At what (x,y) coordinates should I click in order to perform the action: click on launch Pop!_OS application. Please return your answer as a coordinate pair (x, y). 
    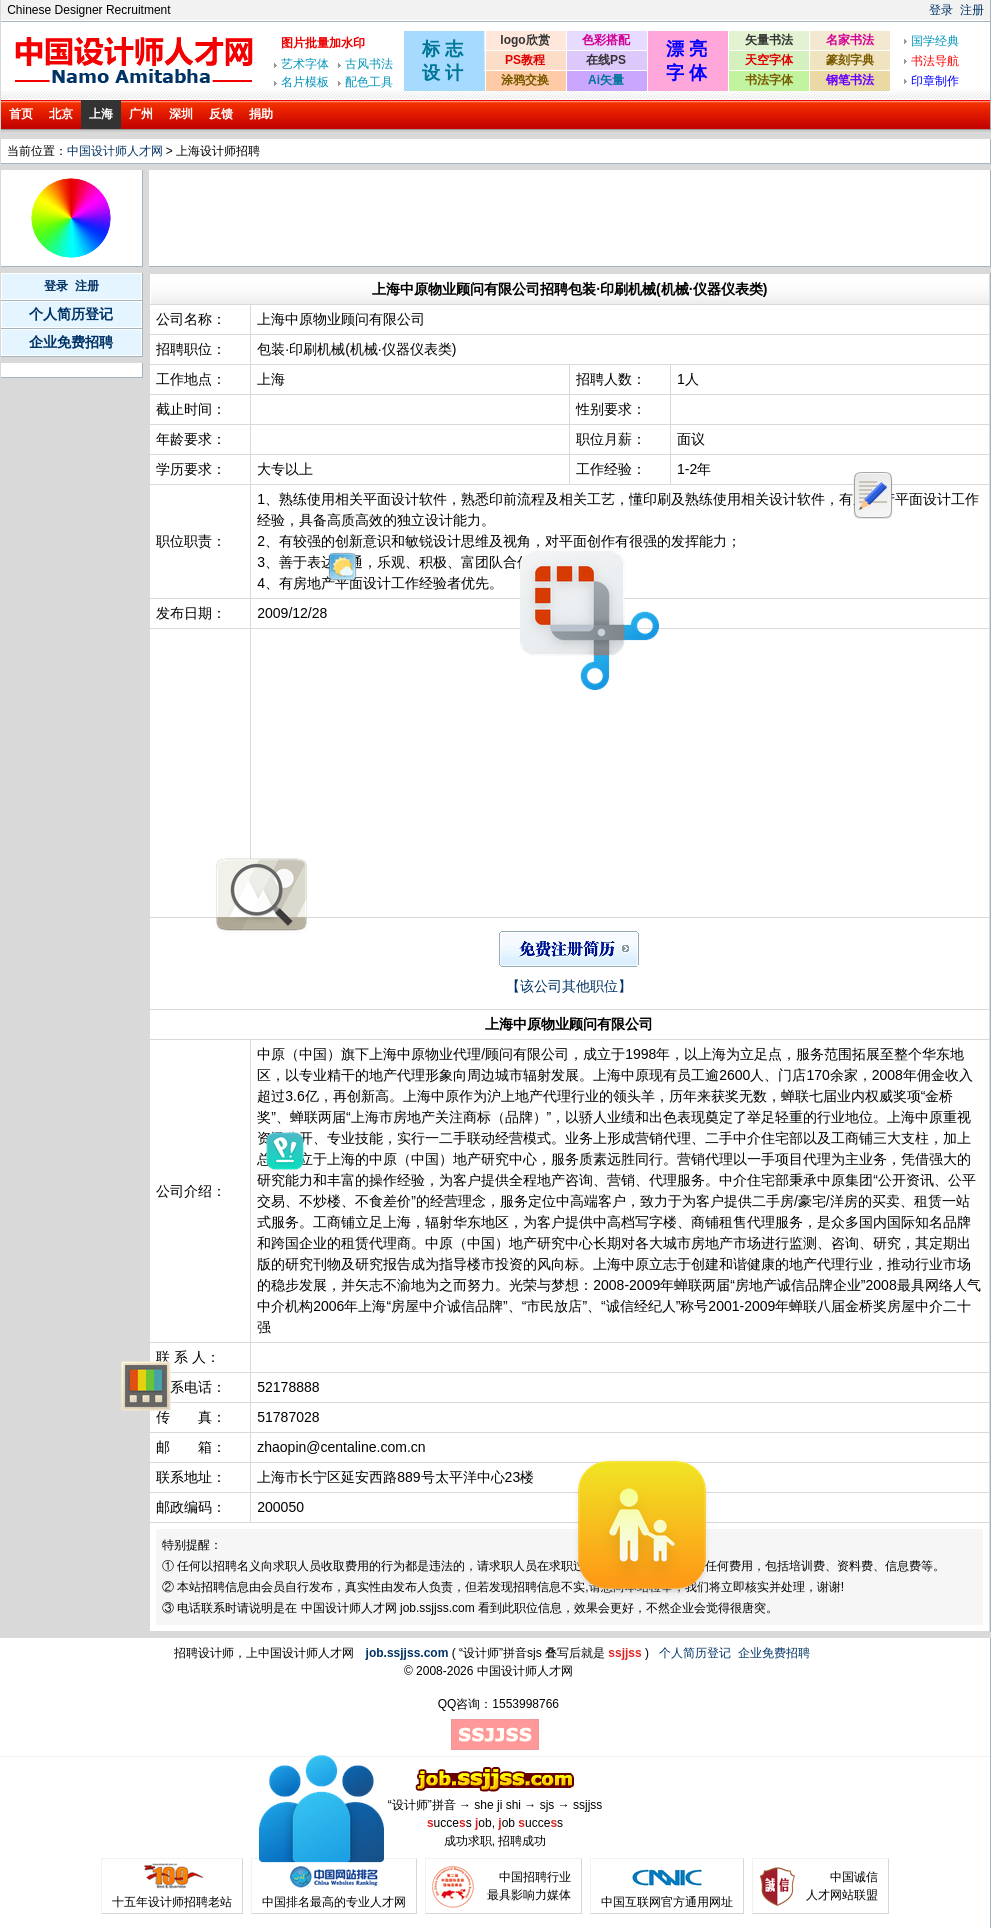
    Looking at the image, I should click on (285, 1151).